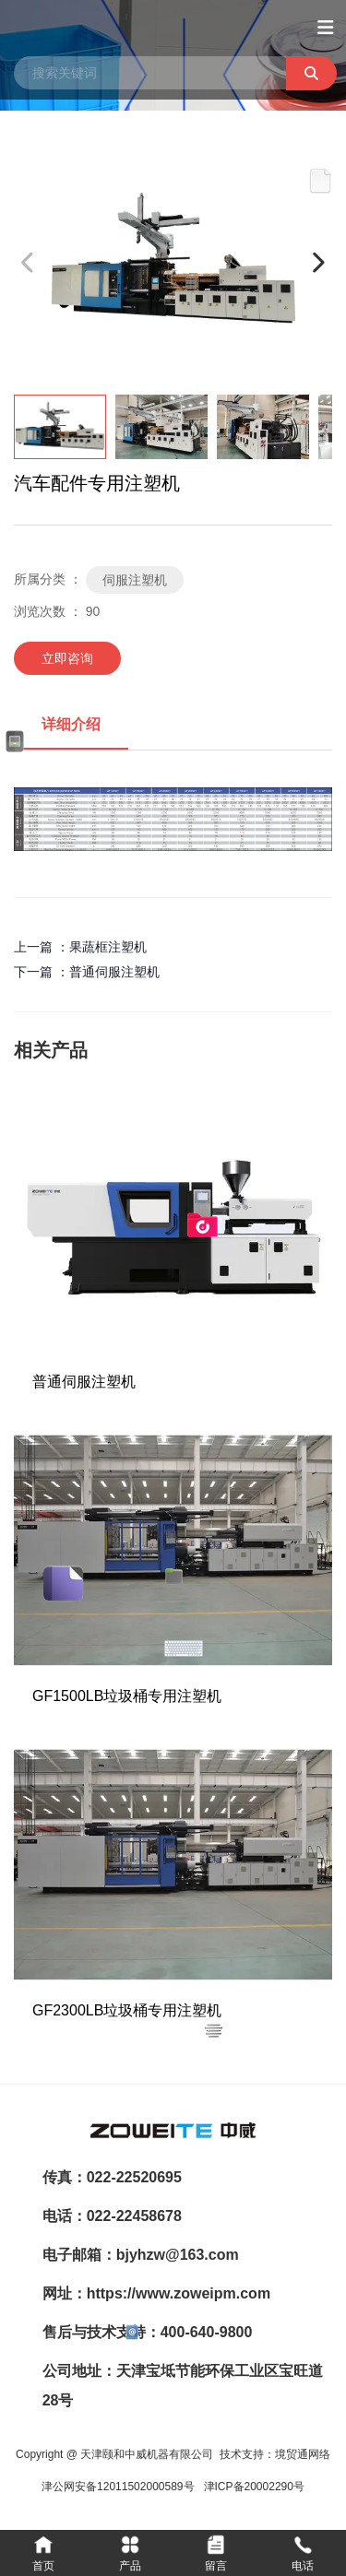 The height and width of the screenshot is (2576, 346). Describe the element at coordinates (15, 741) in the screenshot. I see `game boy advance ROM file` at that location.